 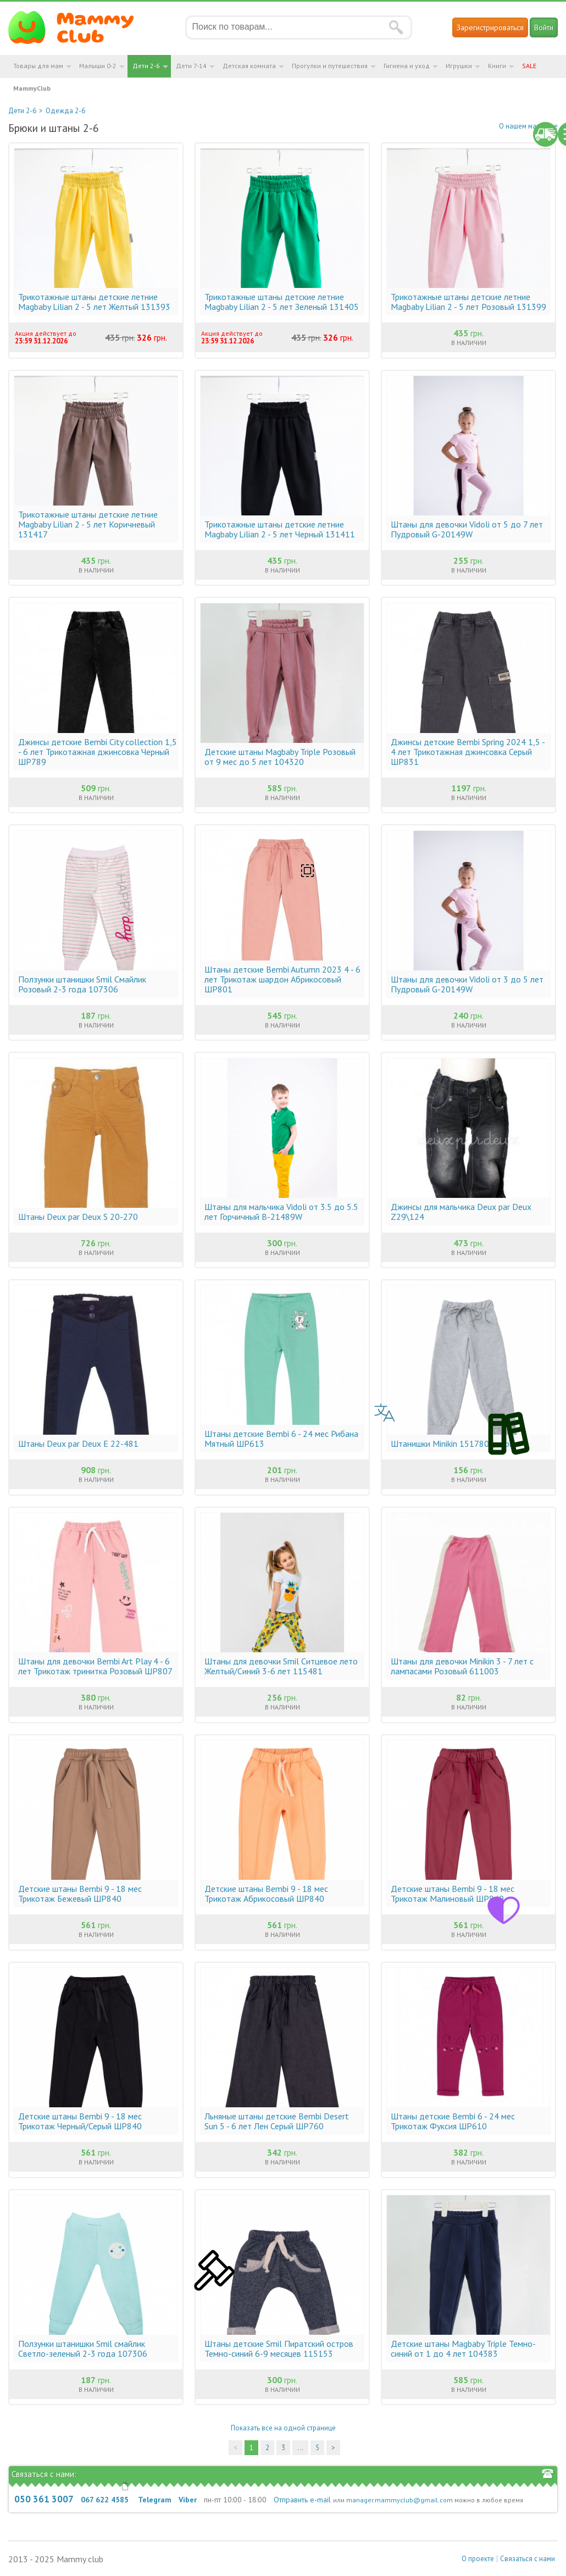 What do you see at coordinates (213, 2272) in the screenshot?
I see `access legal or terms of service information` at bounding box center [213, 2272].